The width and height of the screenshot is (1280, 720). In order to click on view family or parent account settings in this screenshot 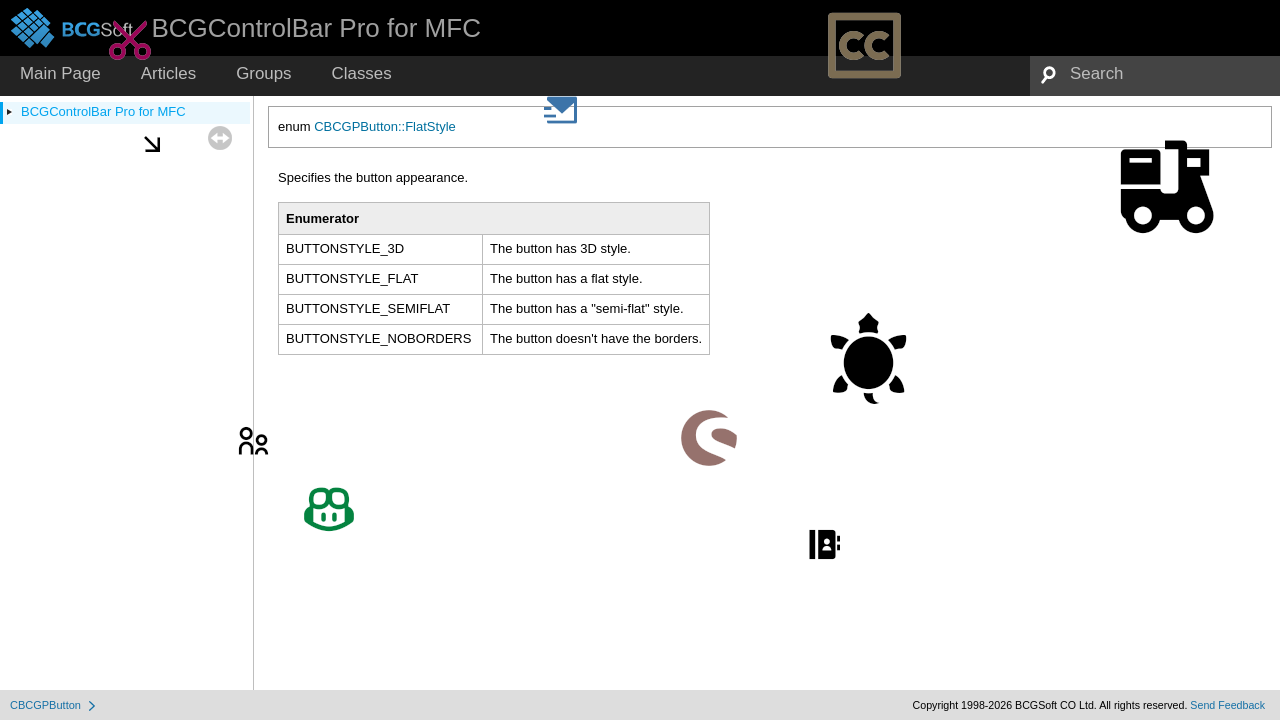, I will do `click(253, 441)`.